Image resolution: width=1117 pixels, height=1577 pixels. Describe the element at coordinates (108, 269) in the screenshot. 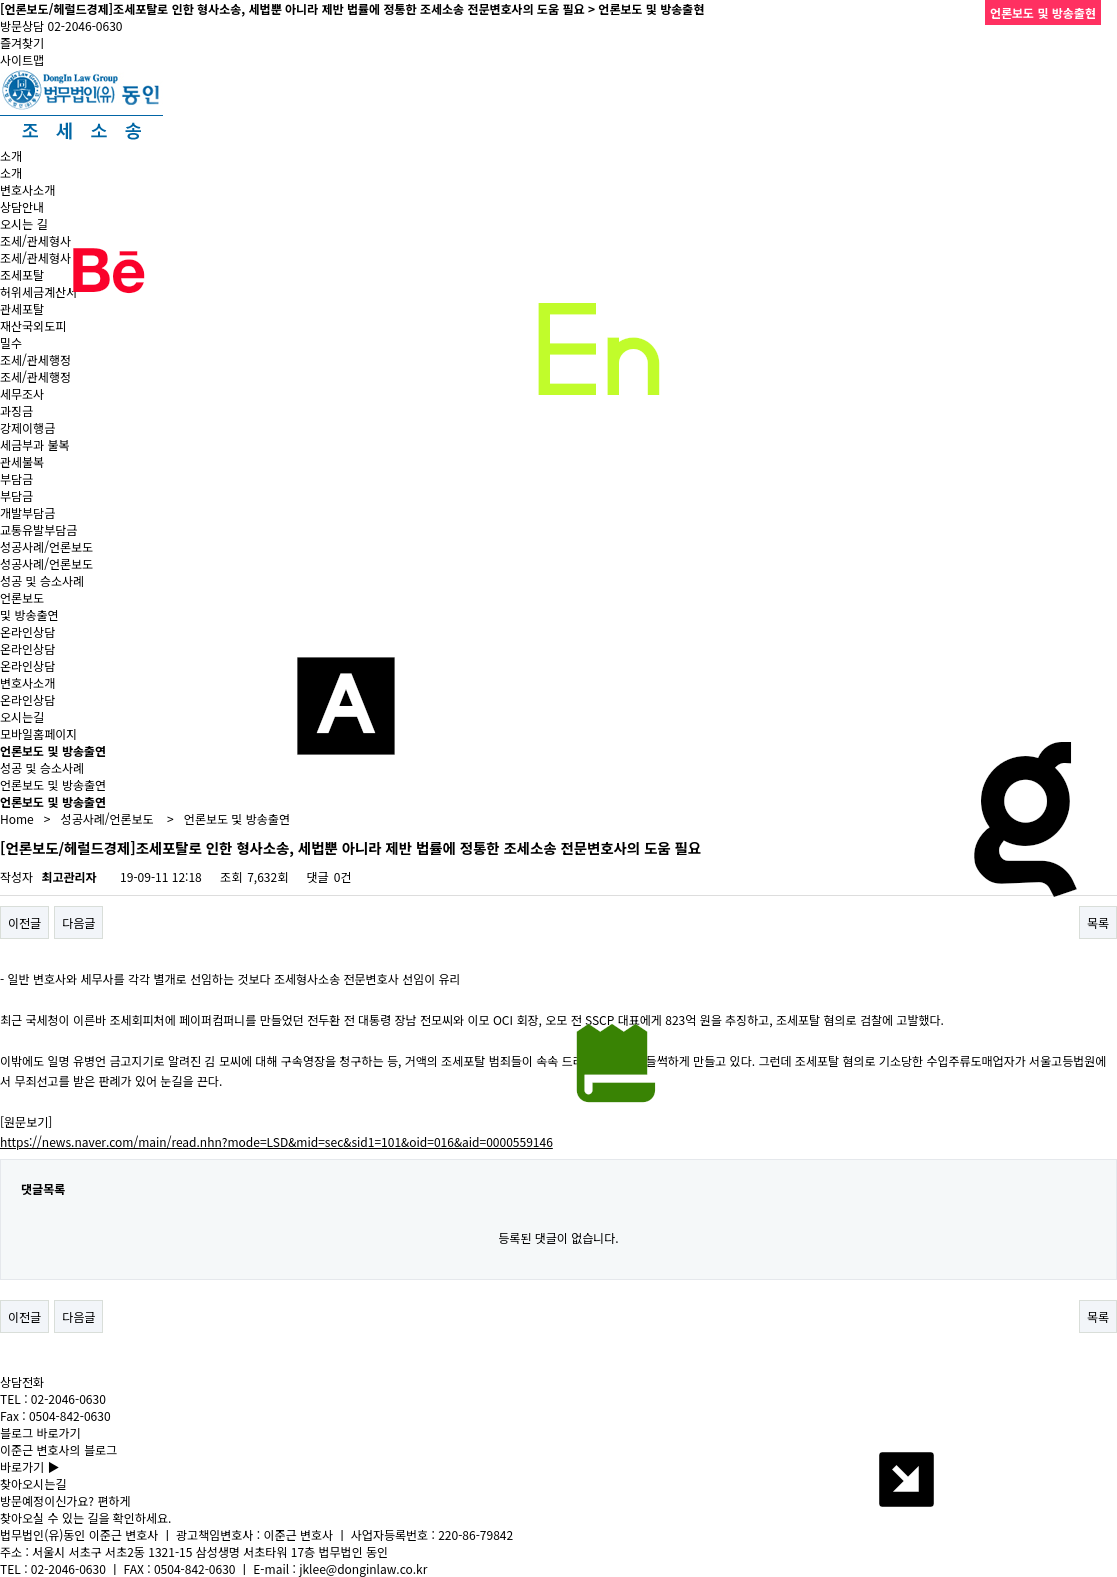

I see `visit behance profile or portfolio` at that location.